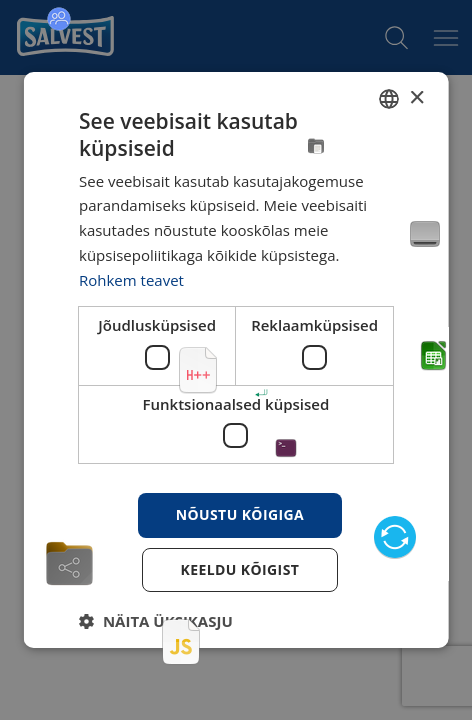  I want to click on open a file from your computer, so click(316, 146).